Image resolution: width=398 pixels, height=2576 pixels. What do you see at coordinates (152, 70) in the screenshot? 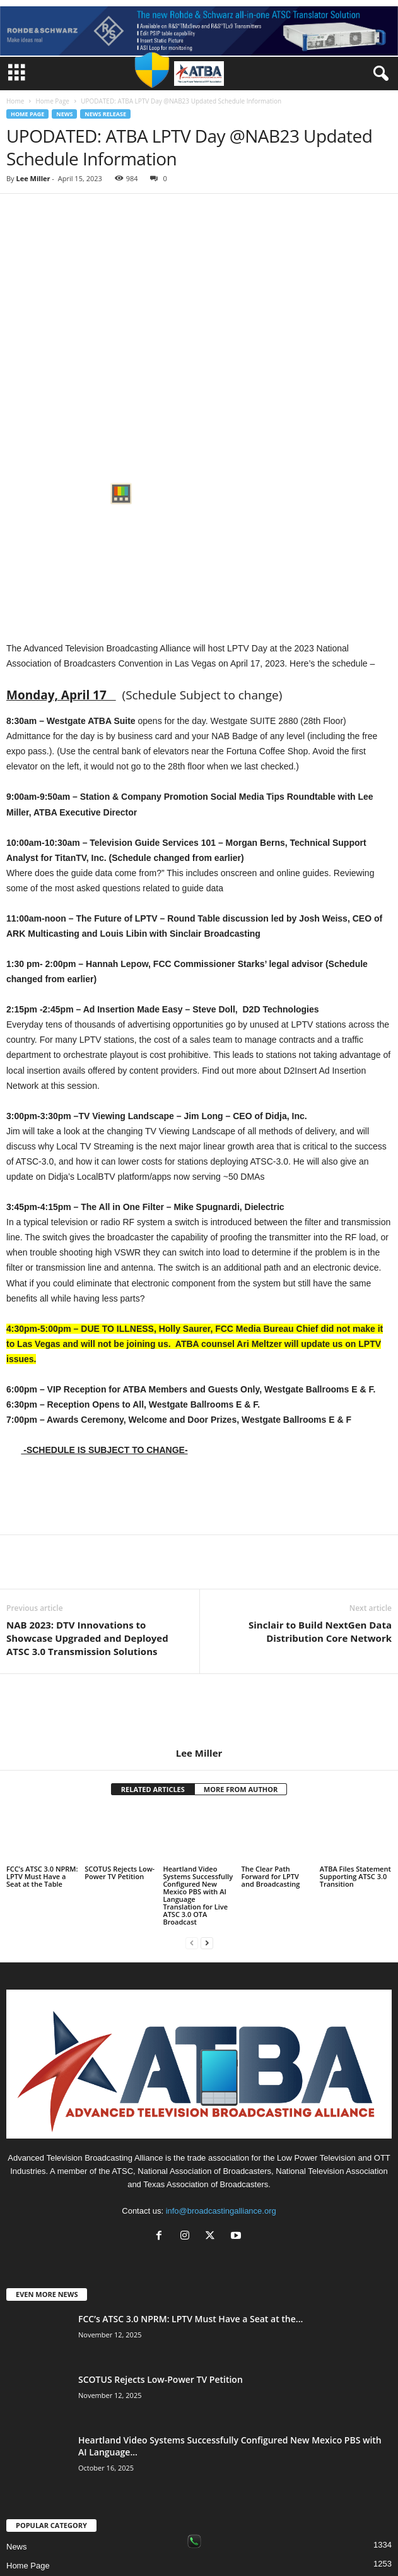
I see `indicates administrator privileges or protected system access` at bounding box center [152, 70].